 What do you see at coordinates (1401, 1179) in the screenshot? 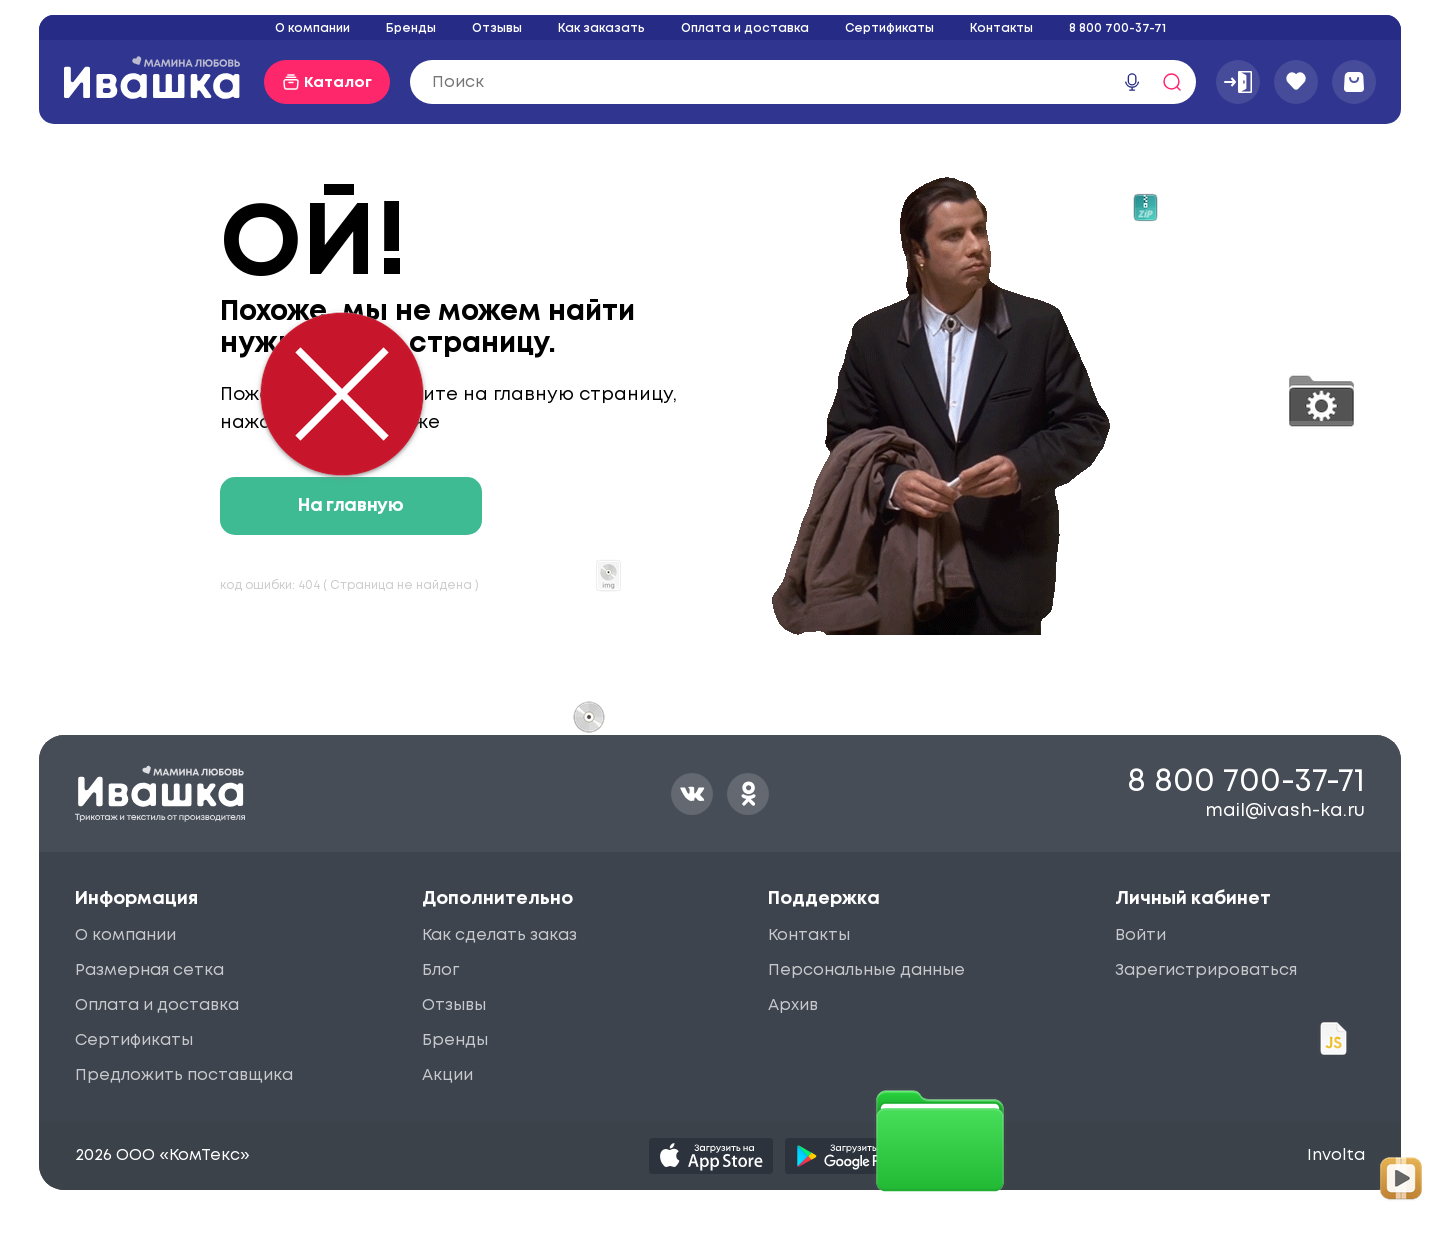
I see `system codec or media component file` at bounding box center [1401, 1179].